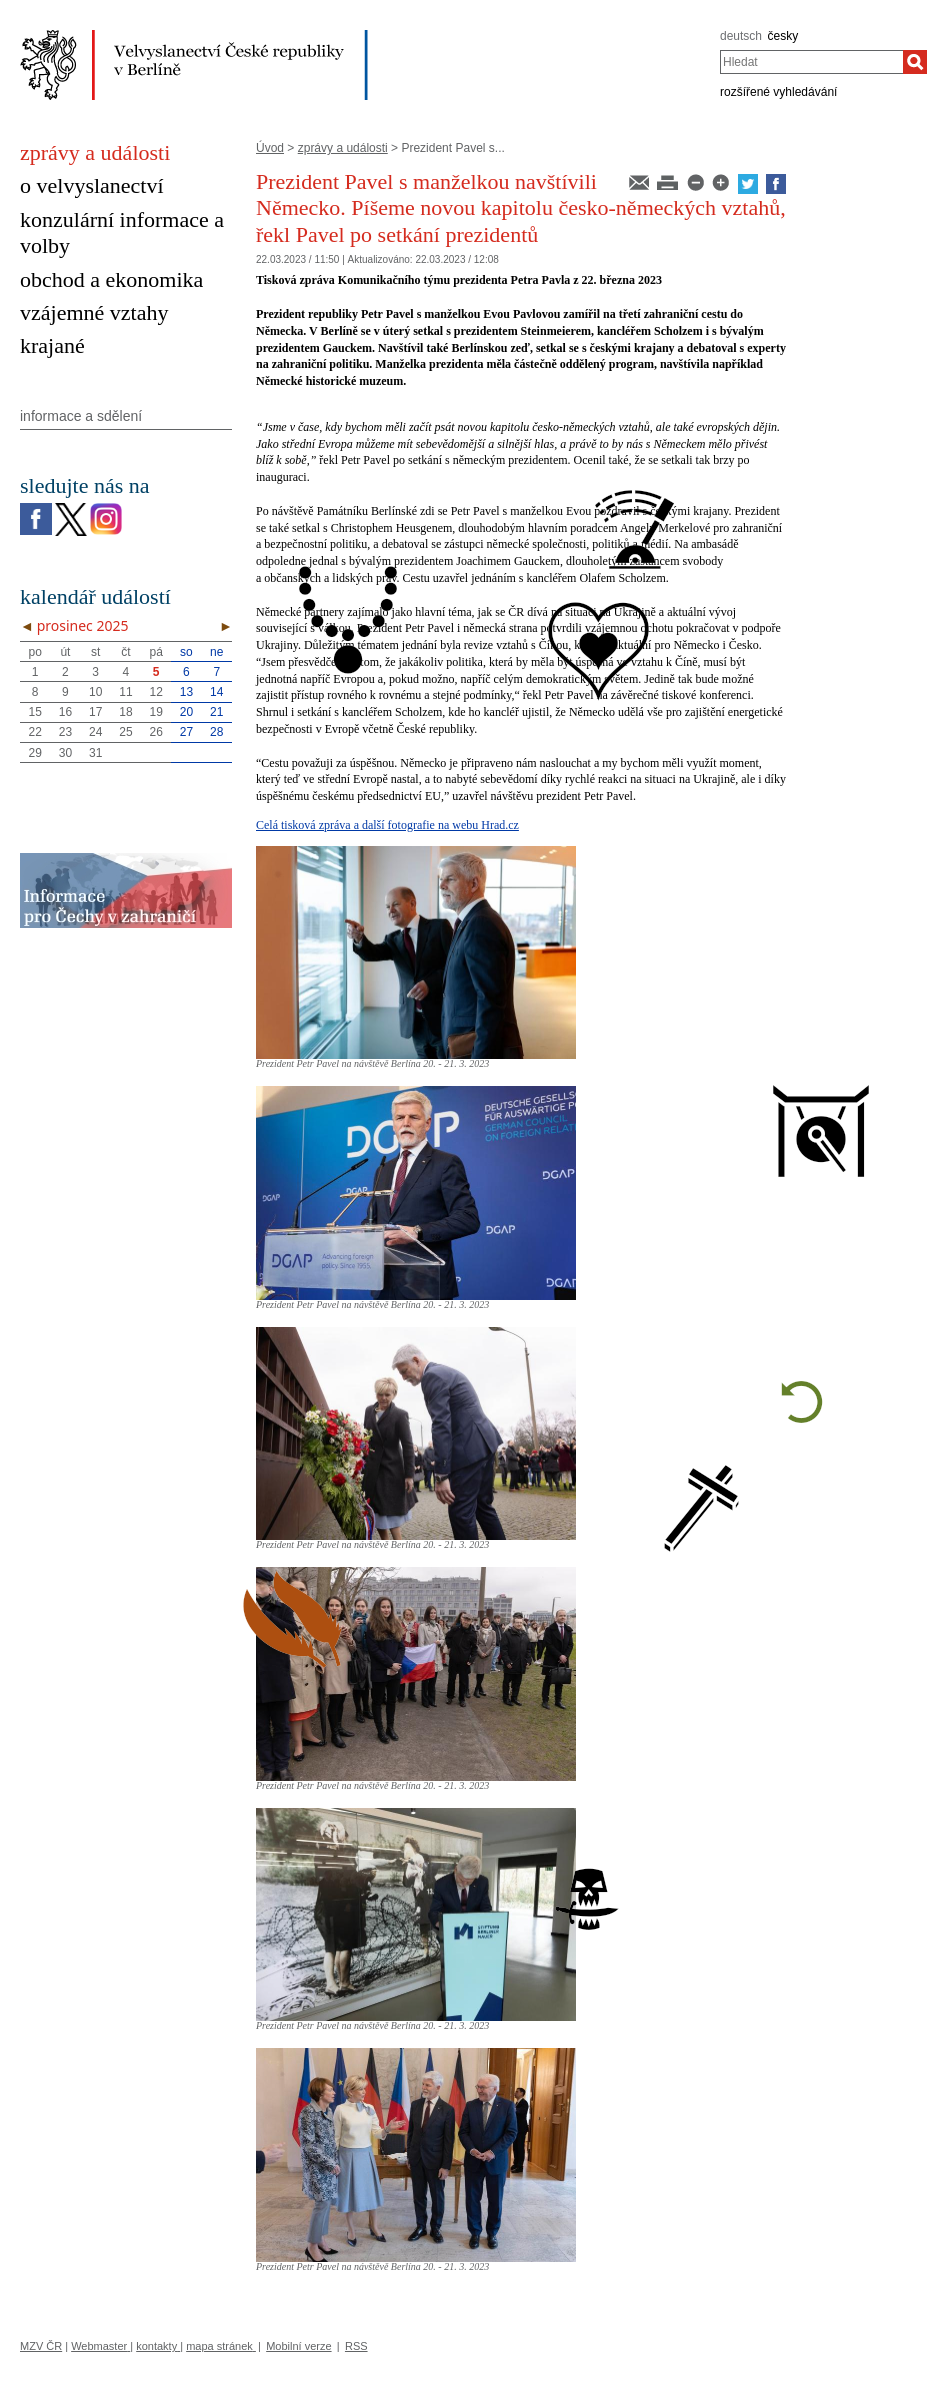  What do you see at coordinates (821, 1131) in the screenshot?
I see `trigger a sound or audio alert` at bounding box center [821, 1131].